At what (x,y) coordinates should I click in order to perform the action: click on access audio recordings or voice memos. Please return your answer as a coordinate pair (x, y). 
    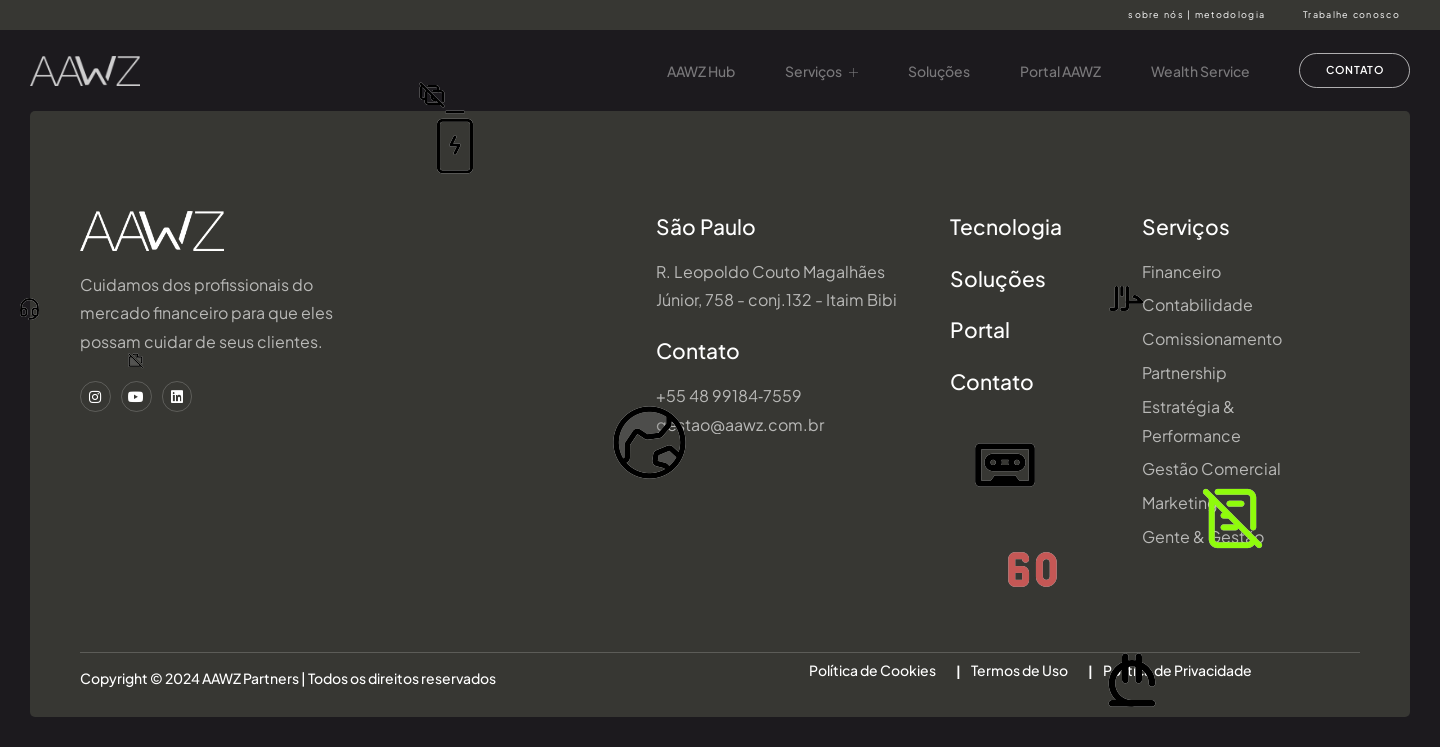
    Looking at the image, I should click on (1005, 465).